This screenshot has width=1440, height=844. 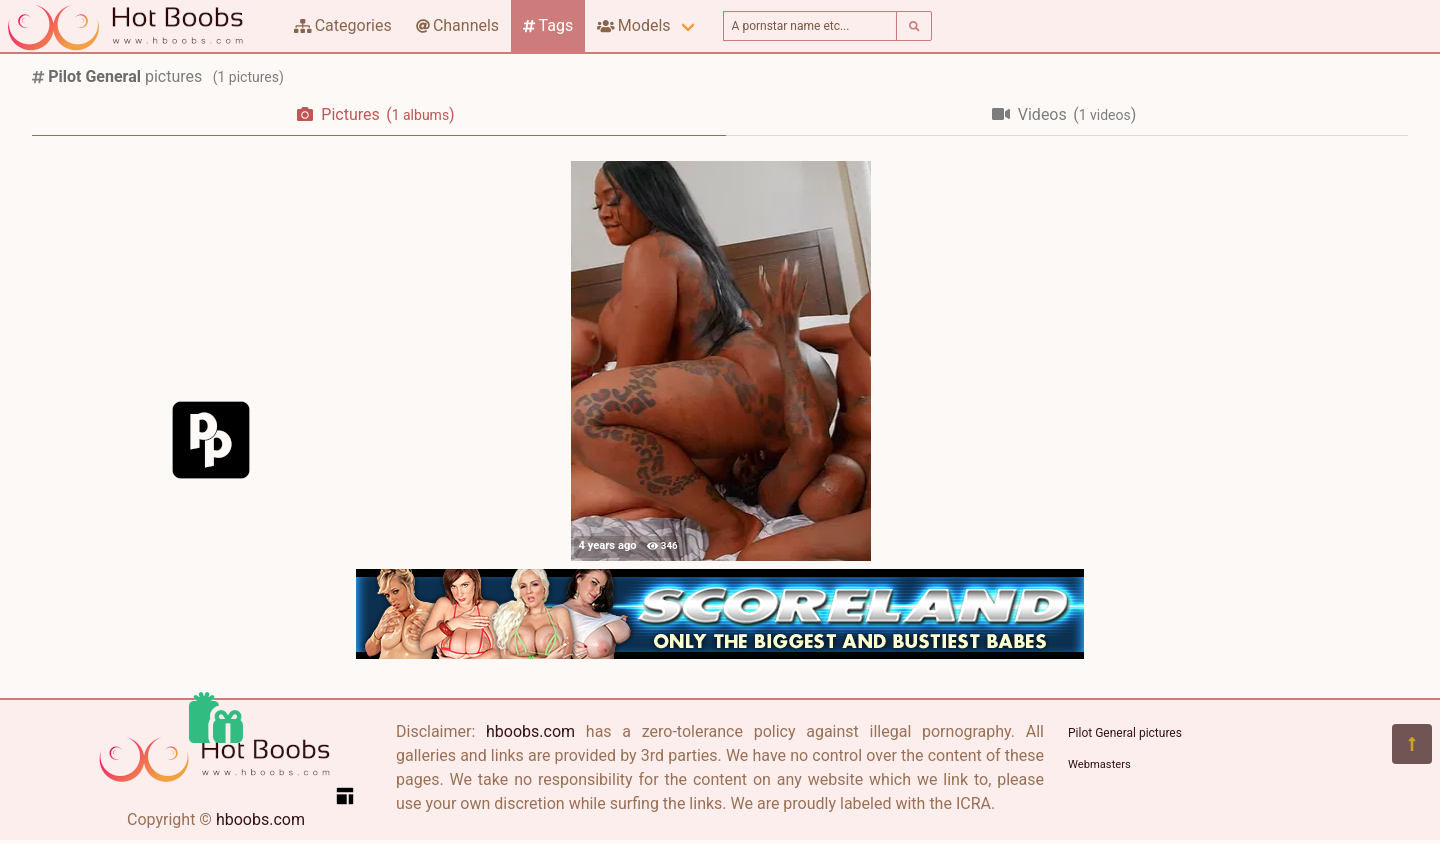 I want to click on view gifts or rewards, so click(x=216, y=719).